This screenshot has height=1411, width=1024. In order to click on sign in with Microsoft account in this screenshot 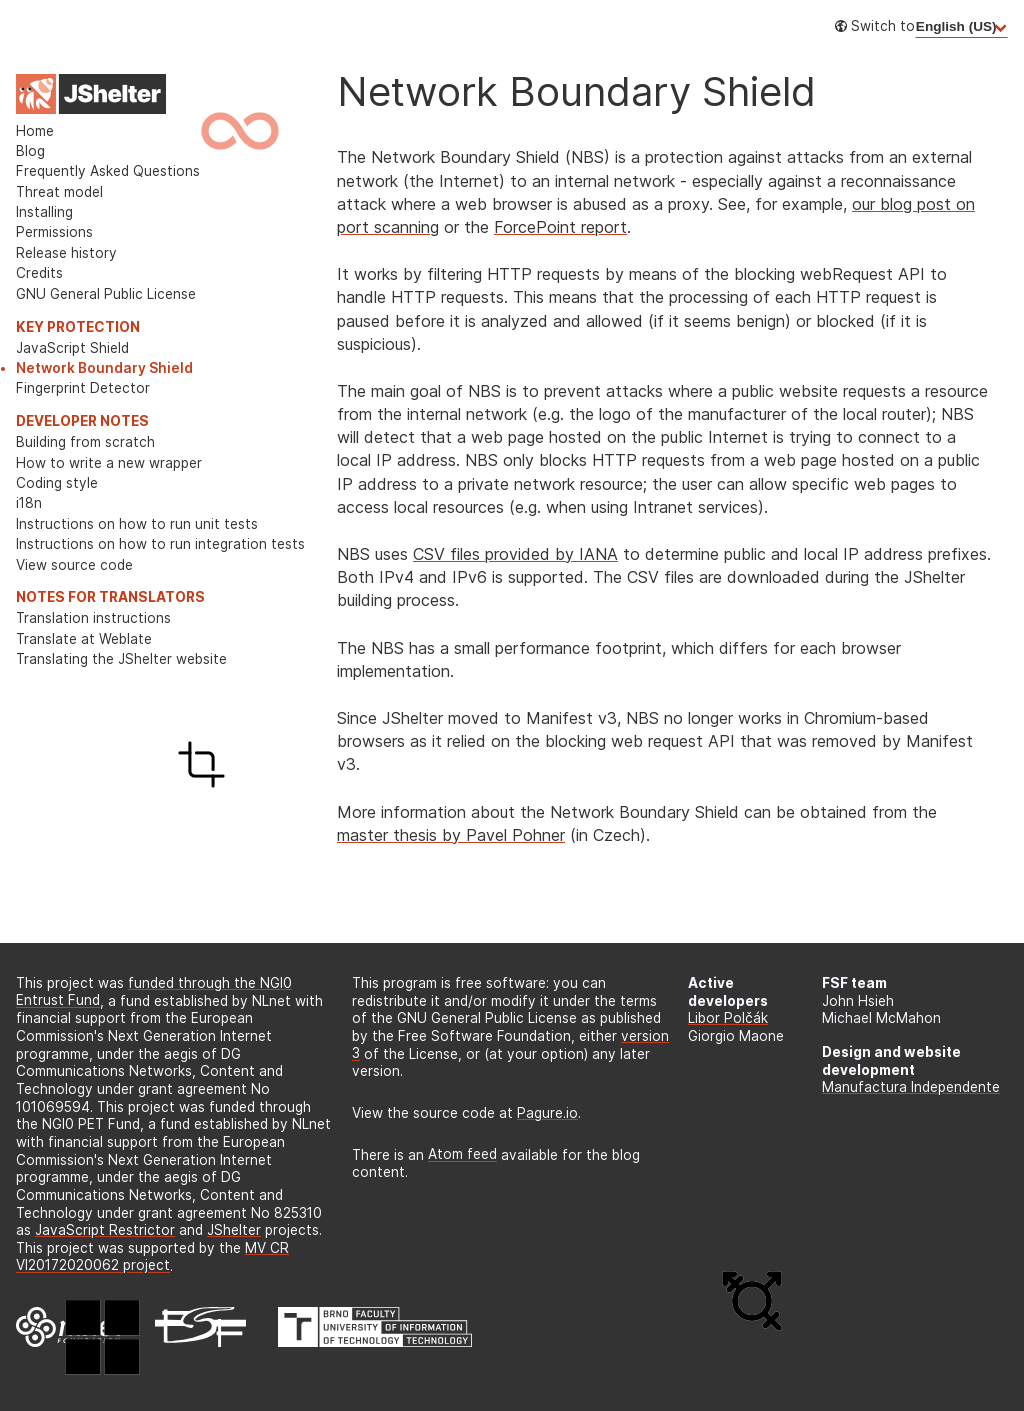, I will do `click(102, 1337)`.